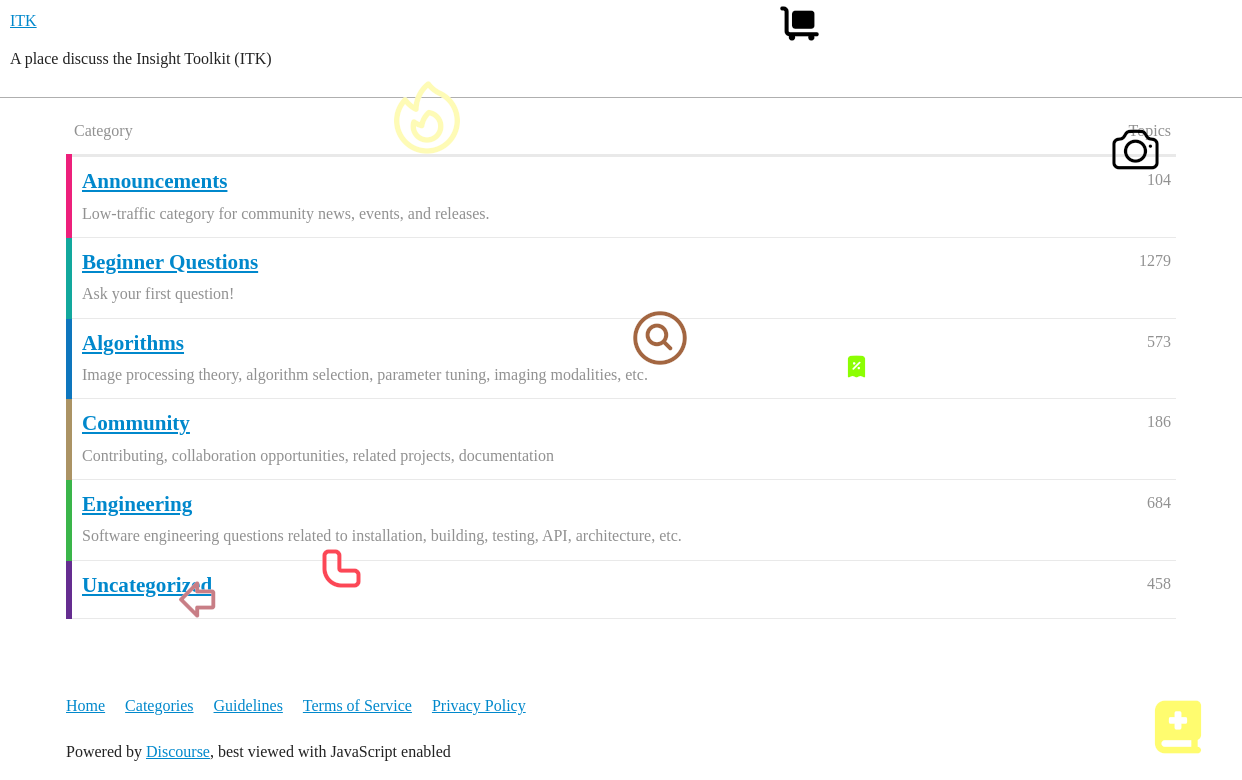  I want to click on view discount or coupon details, so click(856, 366).